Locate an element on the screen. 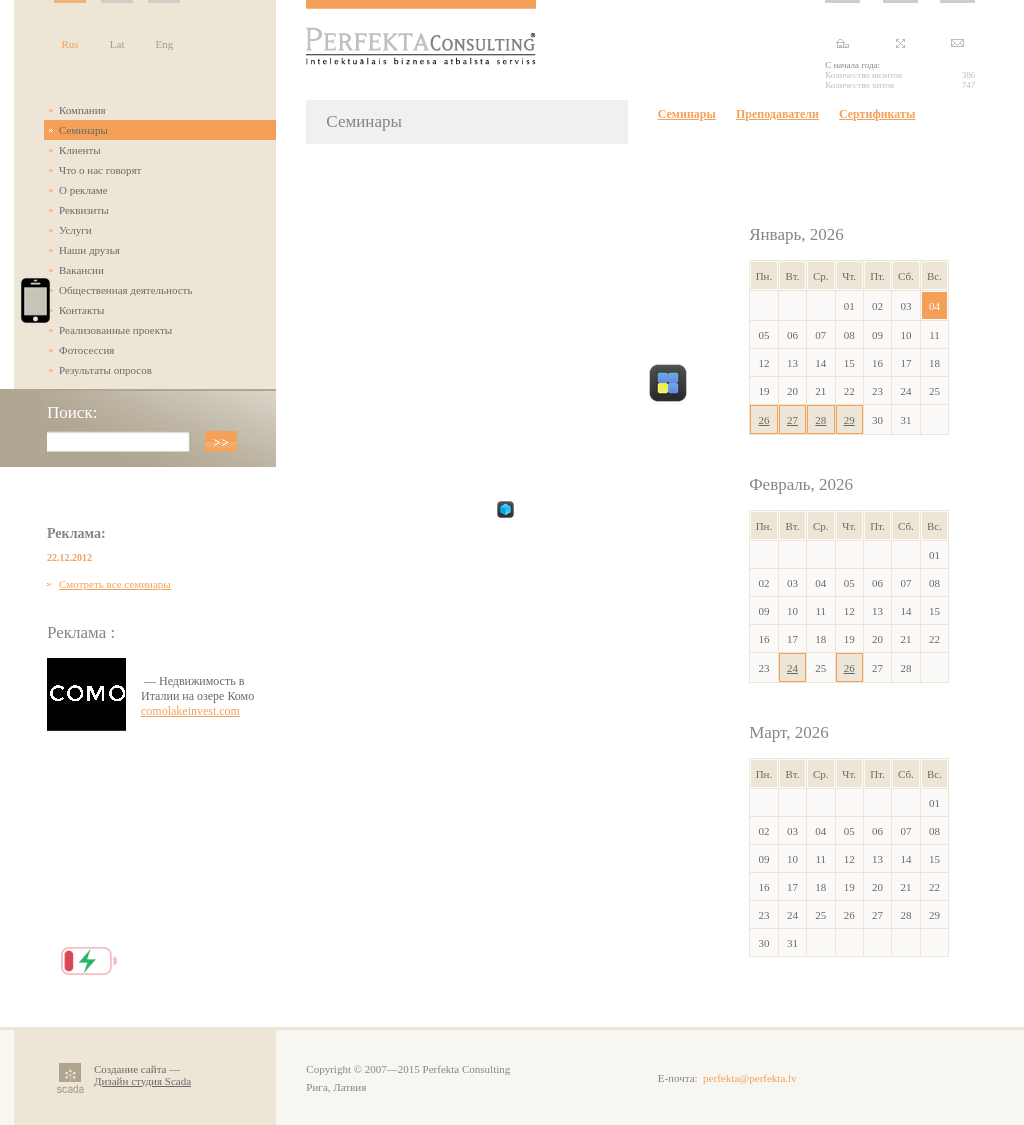  view connected iPhone in sidebar is located at coordinates (35, 300).